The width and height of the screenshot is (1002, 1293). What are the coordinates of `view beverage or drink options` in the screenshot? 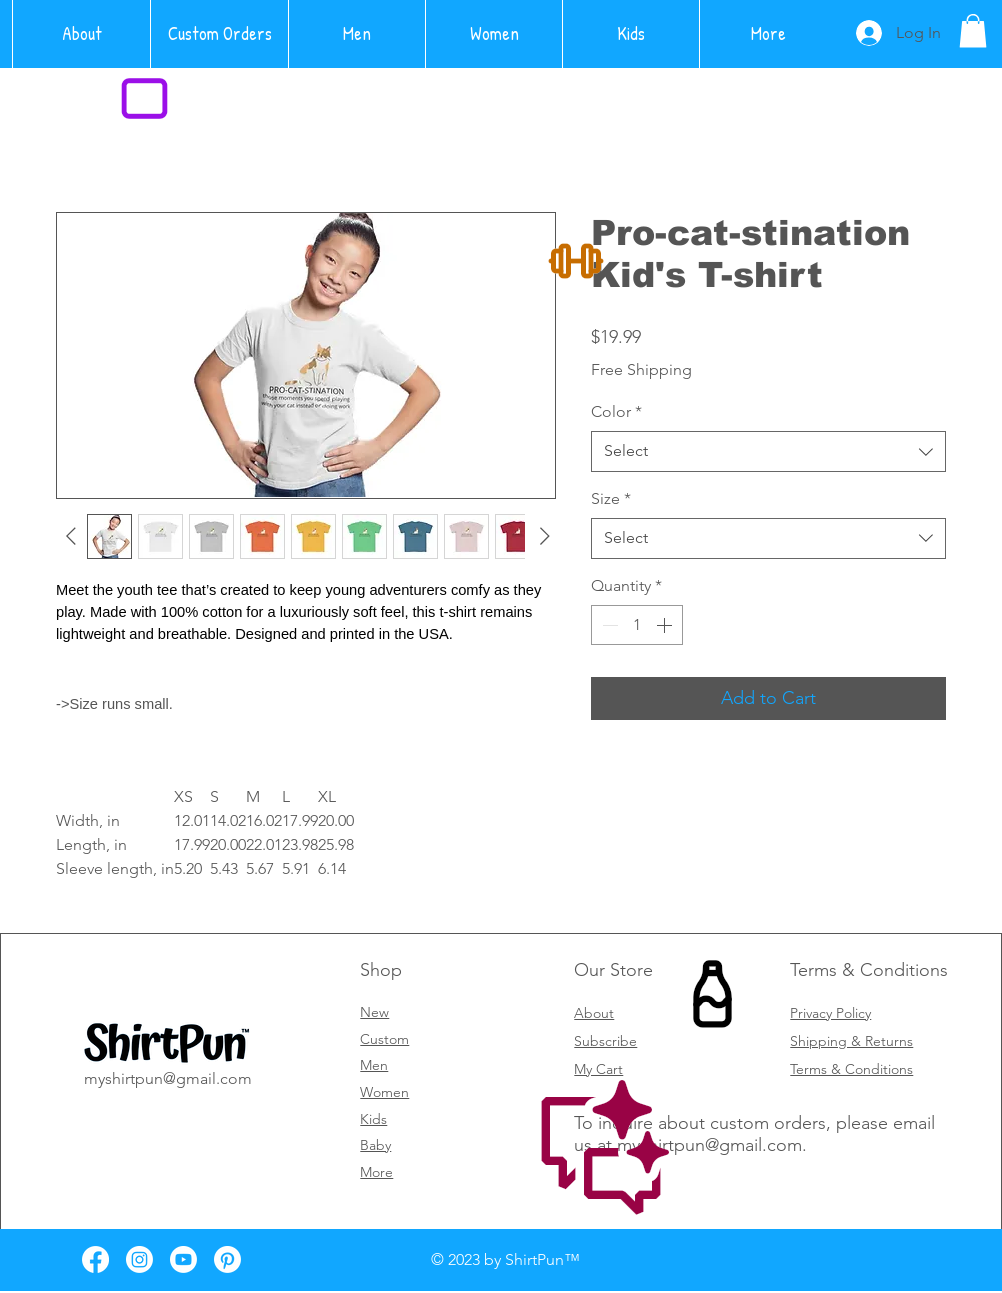 It's located at (712, 995).